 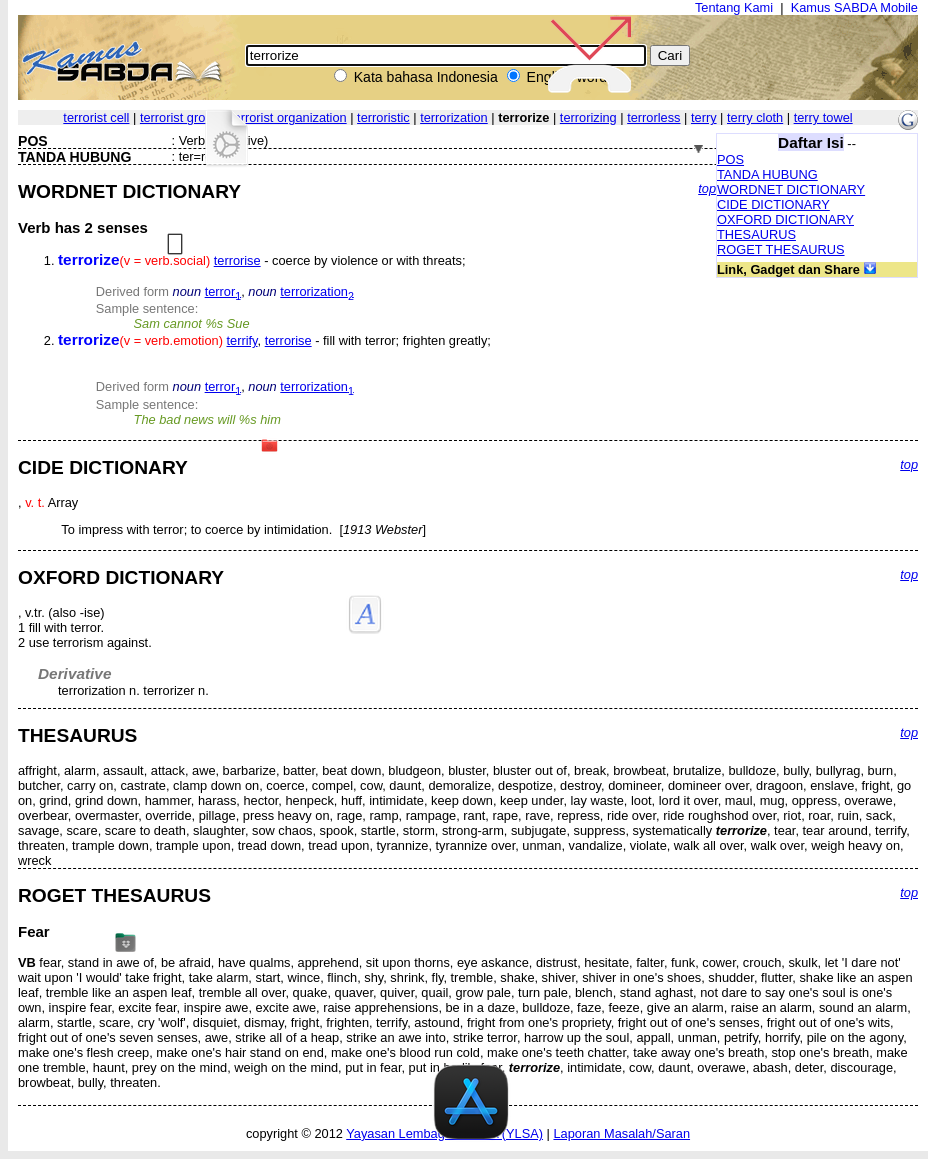 What do you see at coordinates (269, 445) in the screenshot?
I see `folder containing html or web files` at bounding box center [269, 445].